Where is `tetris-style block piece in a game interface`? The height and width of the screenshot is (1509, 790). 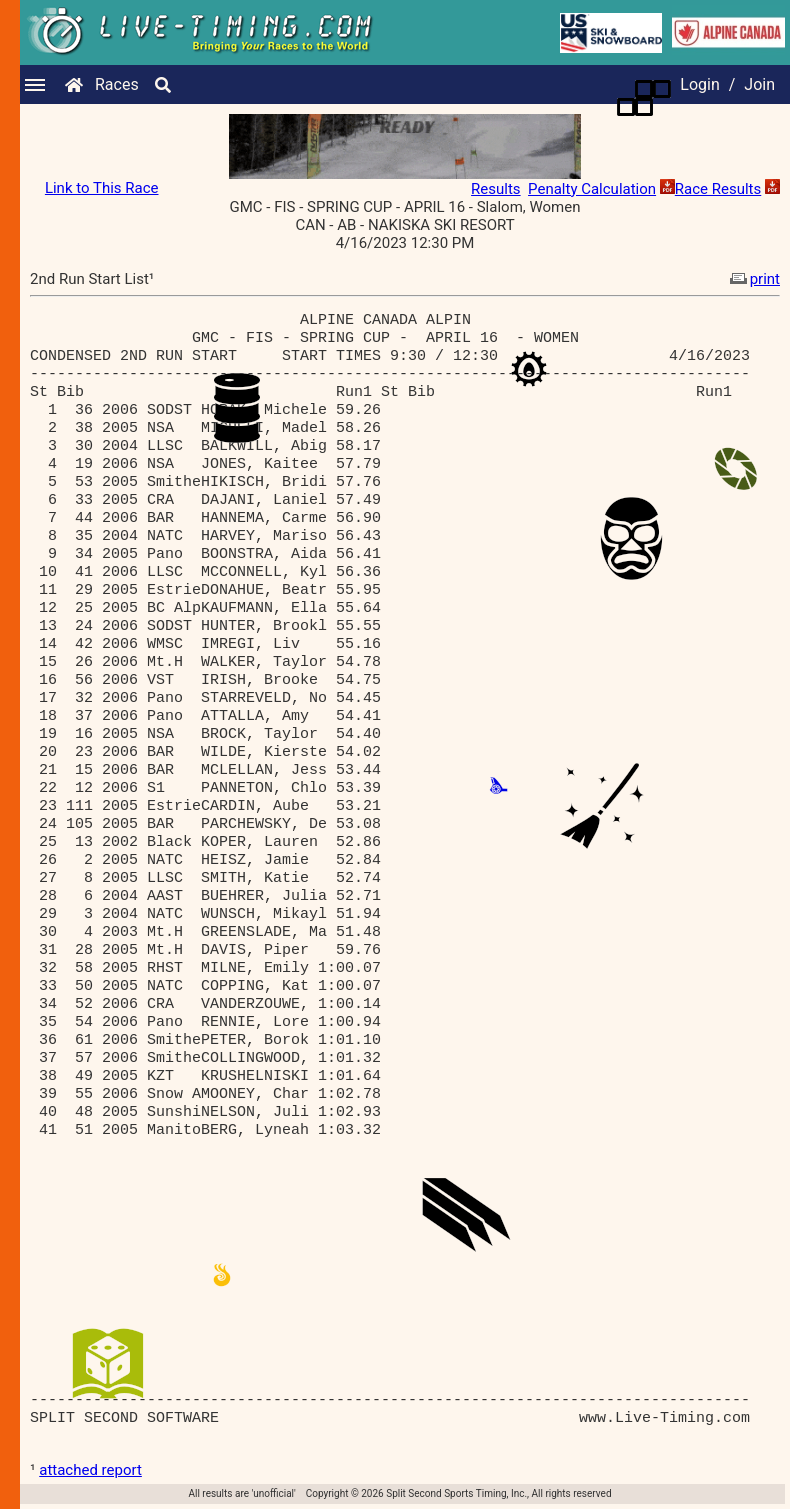
tetris-style block piece in a game interface is located at coordinates (644, 98).